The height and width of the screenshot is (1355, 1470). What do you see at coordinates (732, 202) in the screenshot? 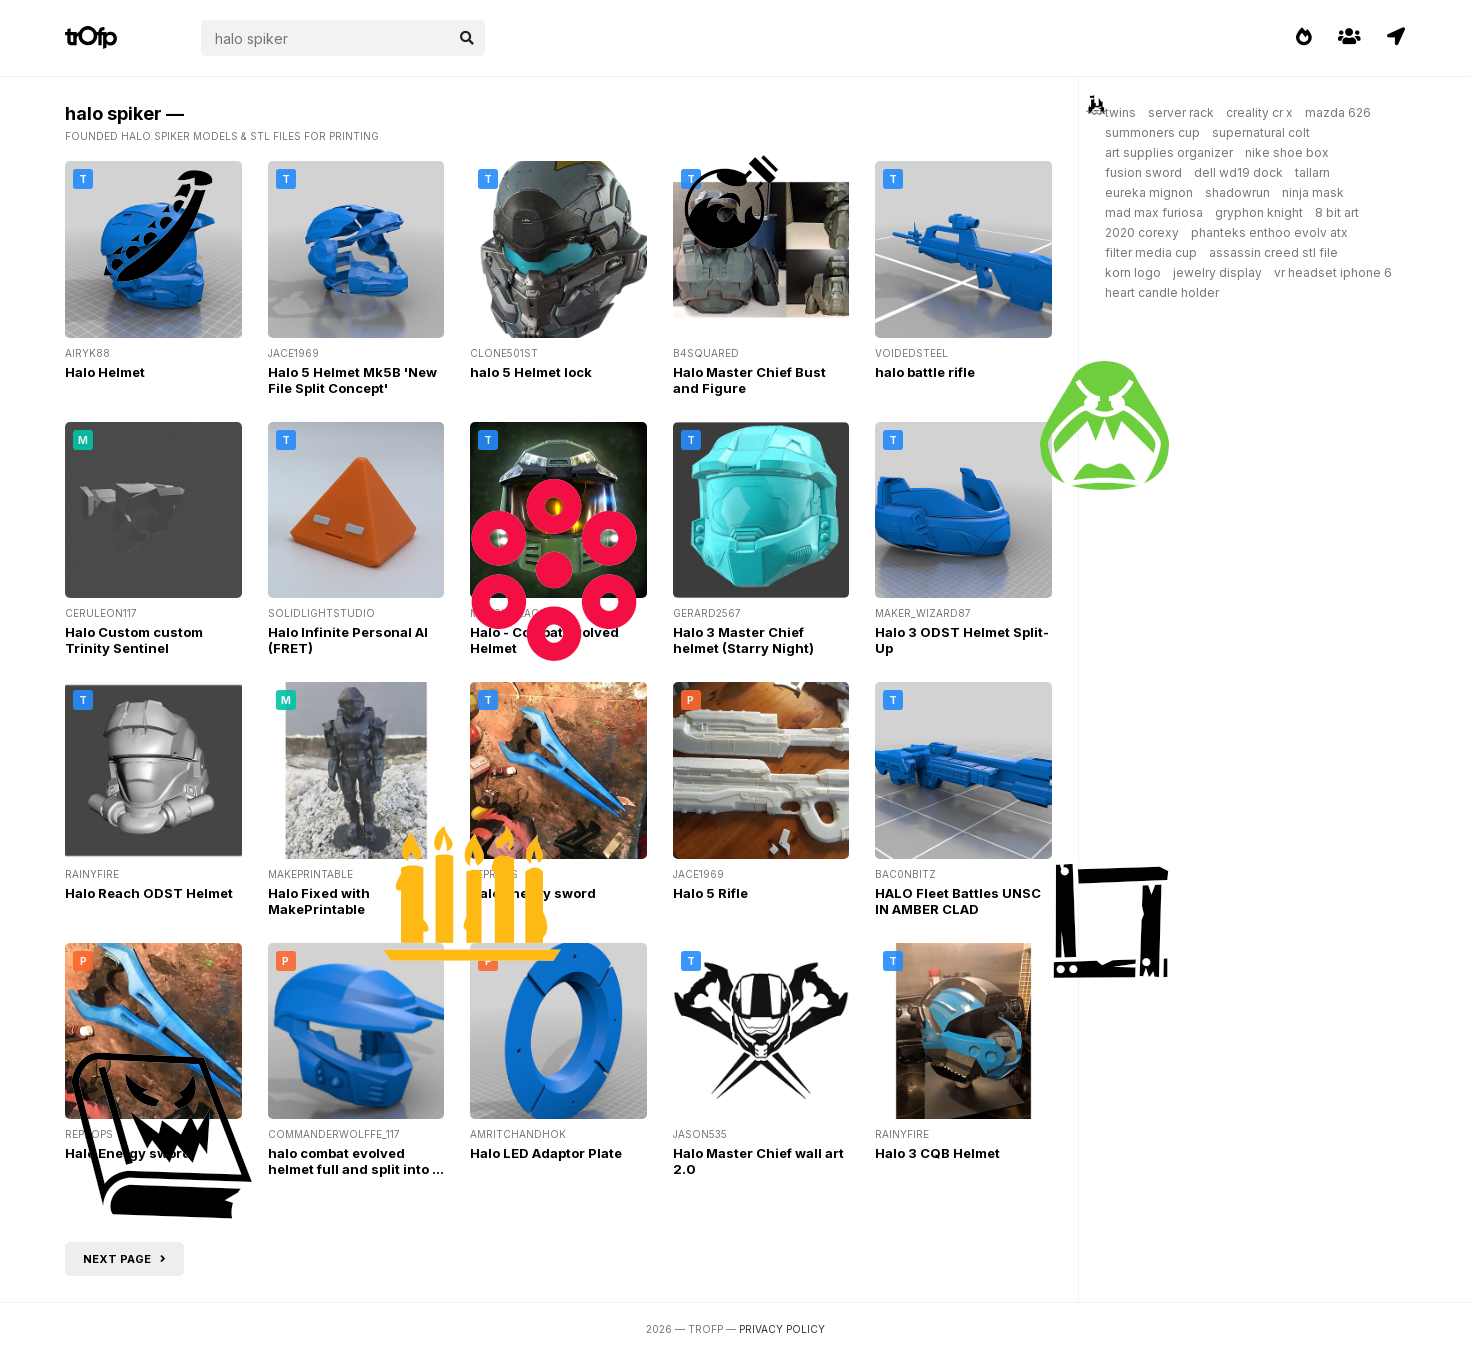
I see `use a fire potion or consumable item` at bounding box center [732, 202].